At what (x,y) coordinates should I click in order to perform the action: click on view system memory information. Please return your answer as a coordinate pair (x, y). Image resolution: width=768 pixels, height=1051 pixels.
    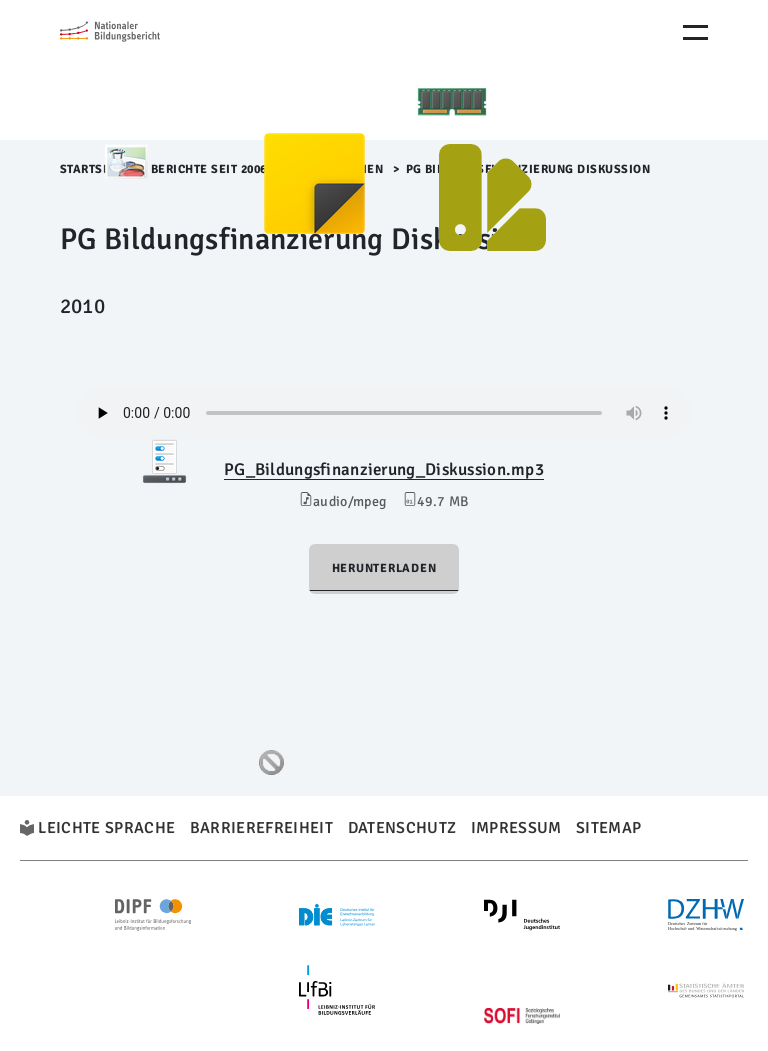
    Looking at the image, I should click on (452, 103).